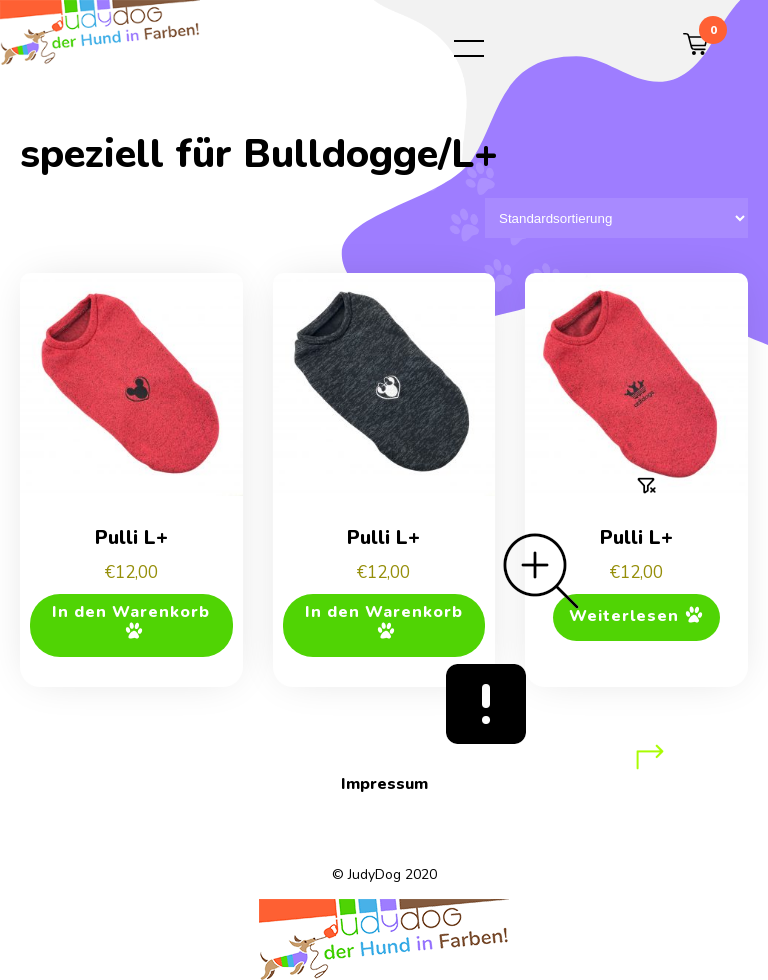 This screenshot has height=980, width=768. Describe the element at coordinates (486, 704) in the screenshot. I see `indicates a warning or alert status` at that location.